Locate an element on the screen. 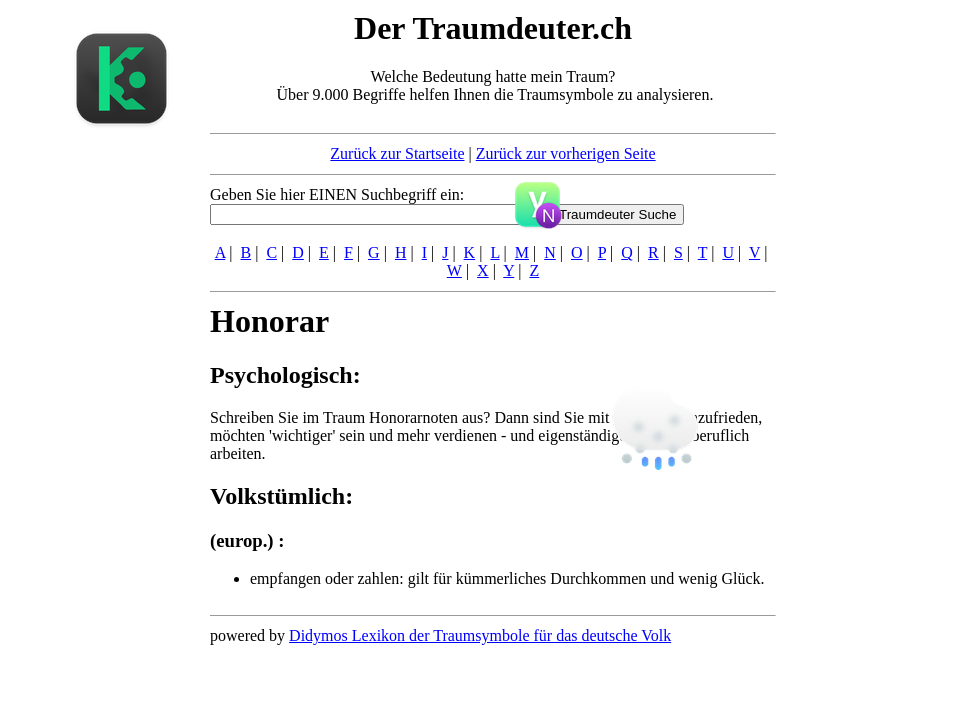  open cachyos kernel manager is located at coordinates (121, 78).